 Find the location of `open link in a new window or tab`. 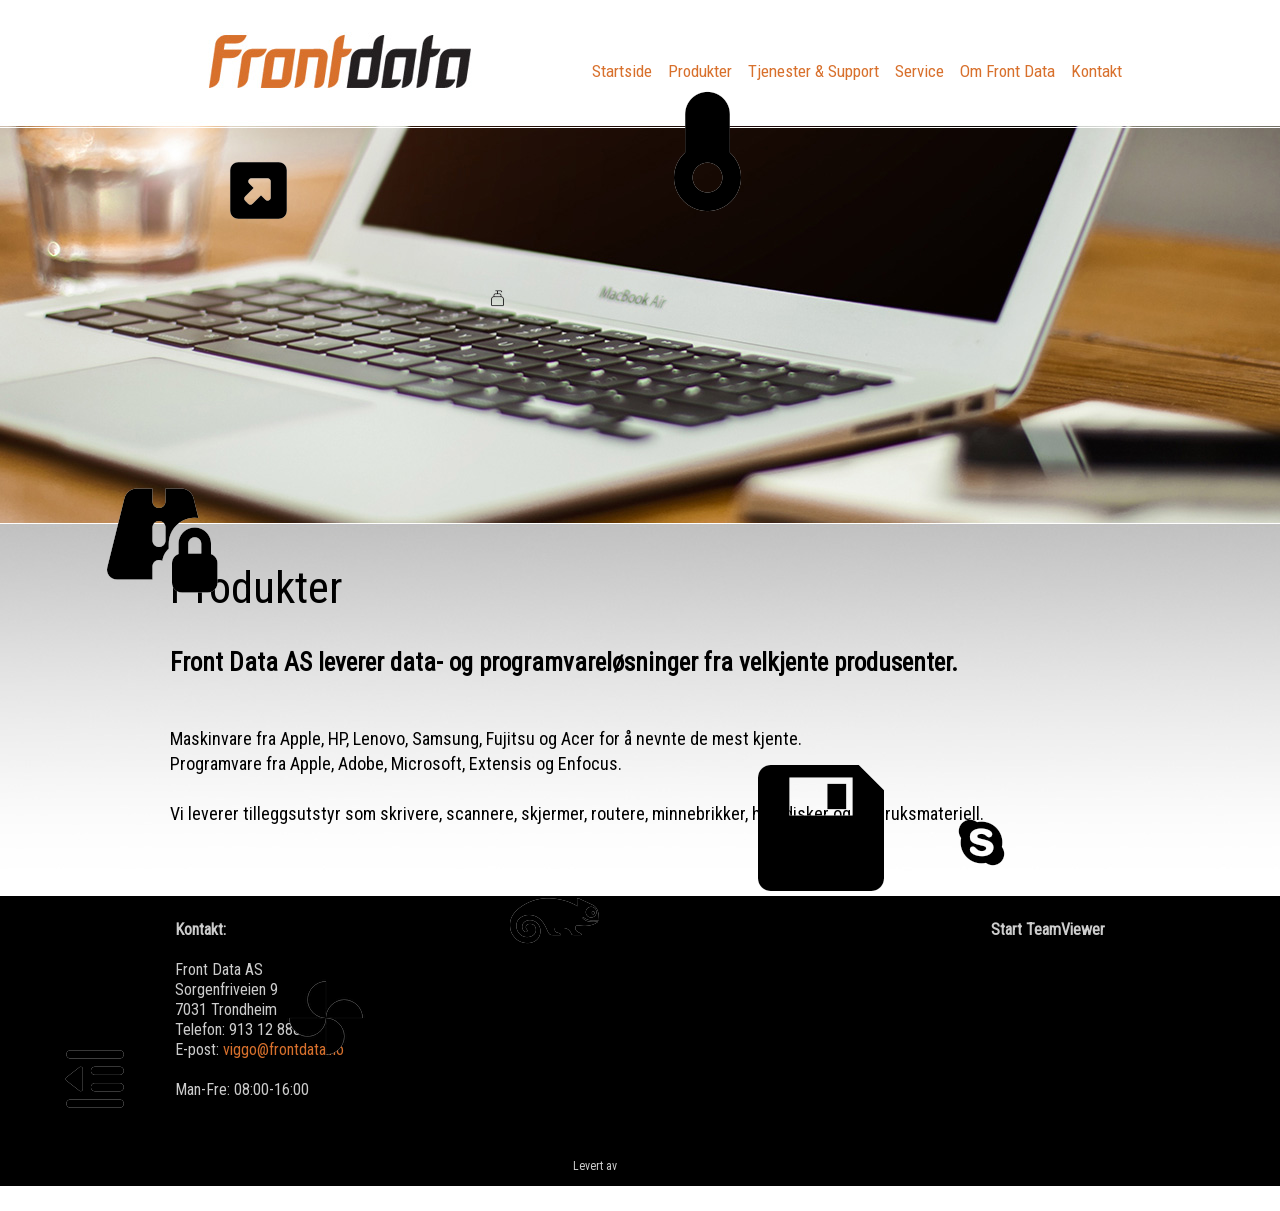

open link in a new window or tab is located at coordinates (258, 190).